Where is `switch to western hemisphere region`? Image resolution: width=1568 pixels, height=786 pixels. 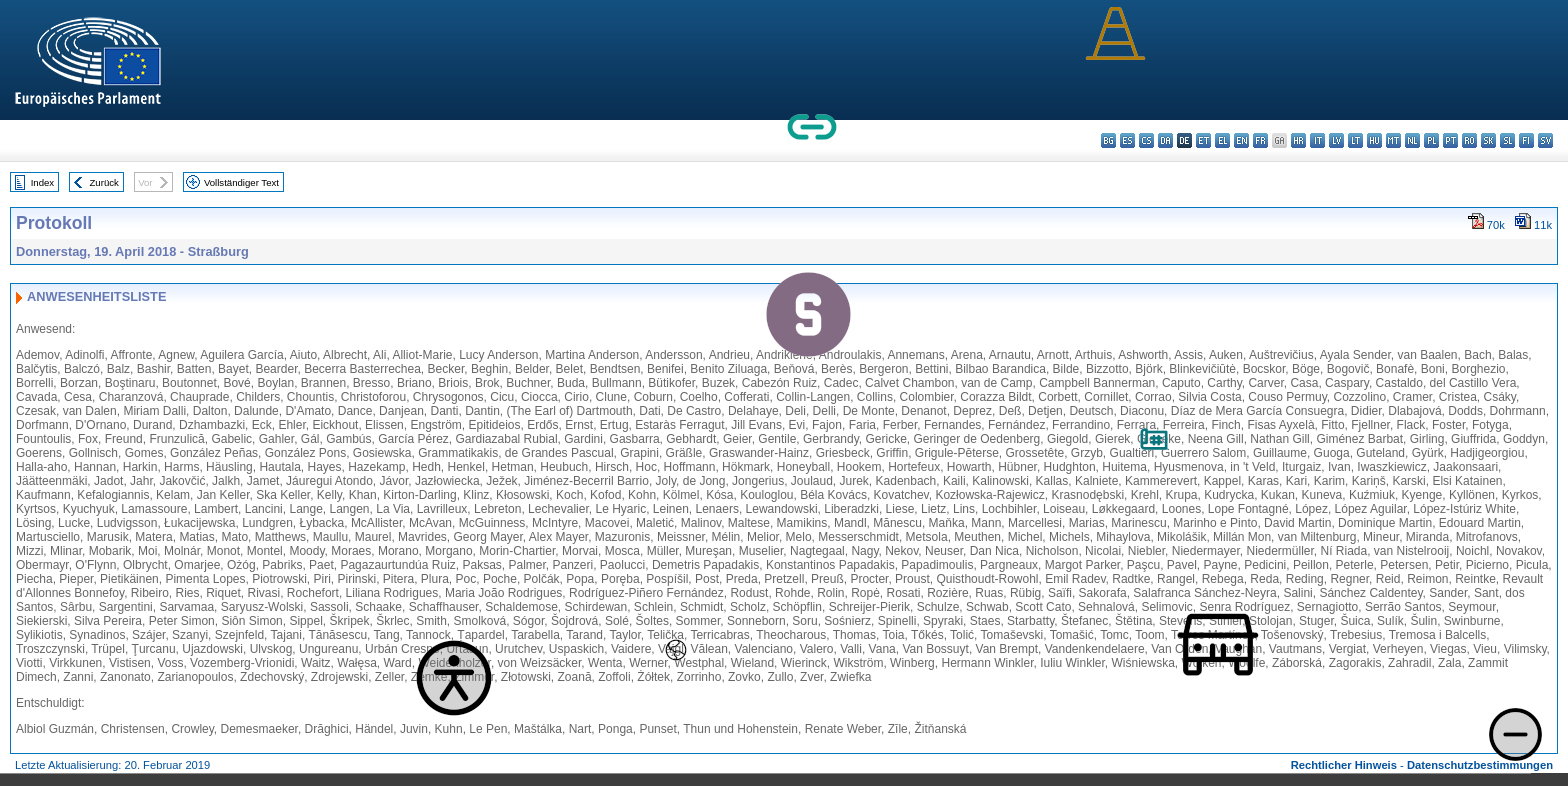
switch to western hemisphere region is located at coordinates (676, 650).